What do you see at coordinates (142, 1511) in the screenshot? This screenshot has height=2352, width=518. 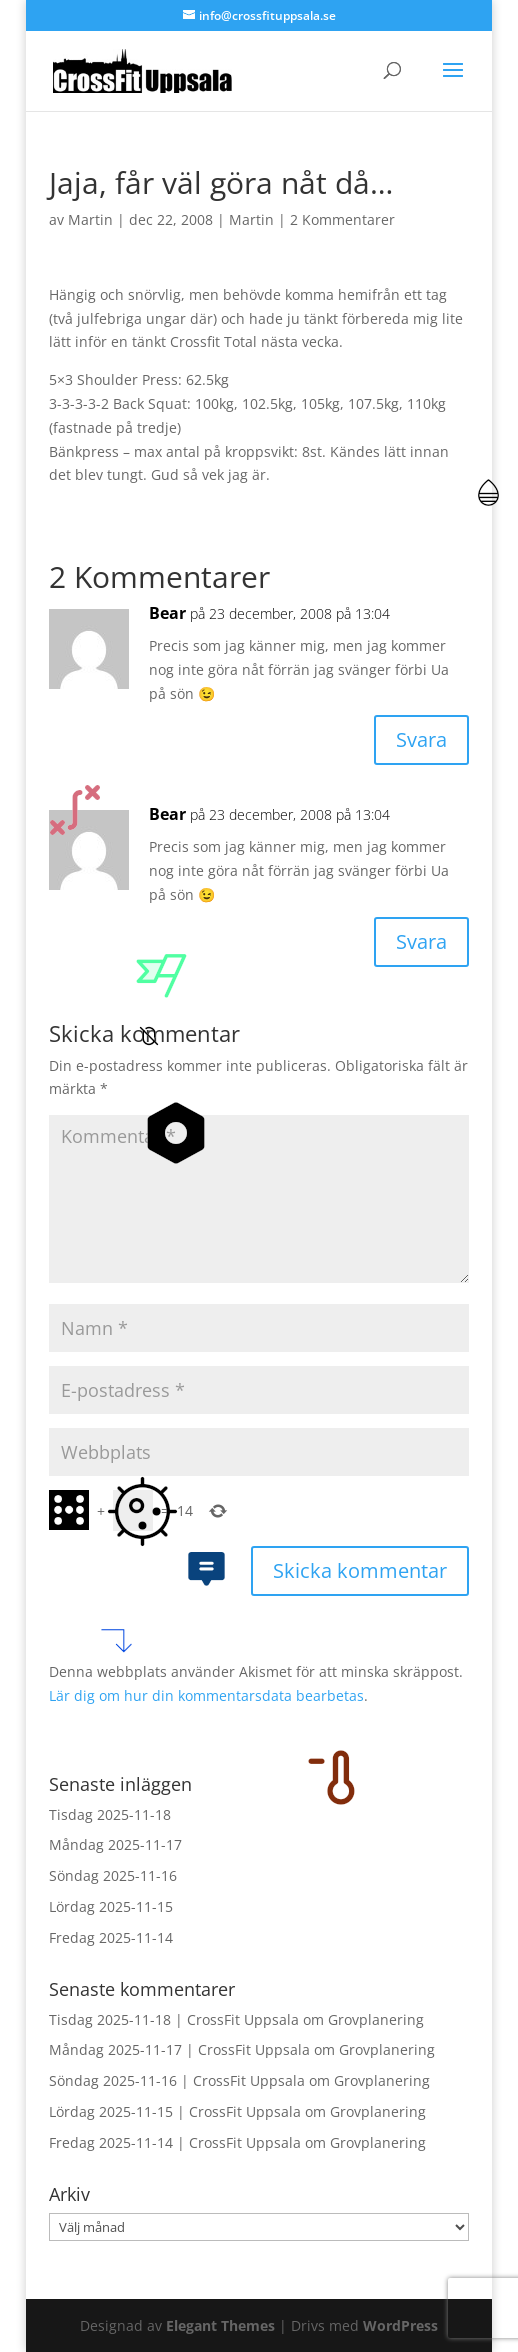 I see `indicates virus or malware detected` at bounding box center [142, 1511].